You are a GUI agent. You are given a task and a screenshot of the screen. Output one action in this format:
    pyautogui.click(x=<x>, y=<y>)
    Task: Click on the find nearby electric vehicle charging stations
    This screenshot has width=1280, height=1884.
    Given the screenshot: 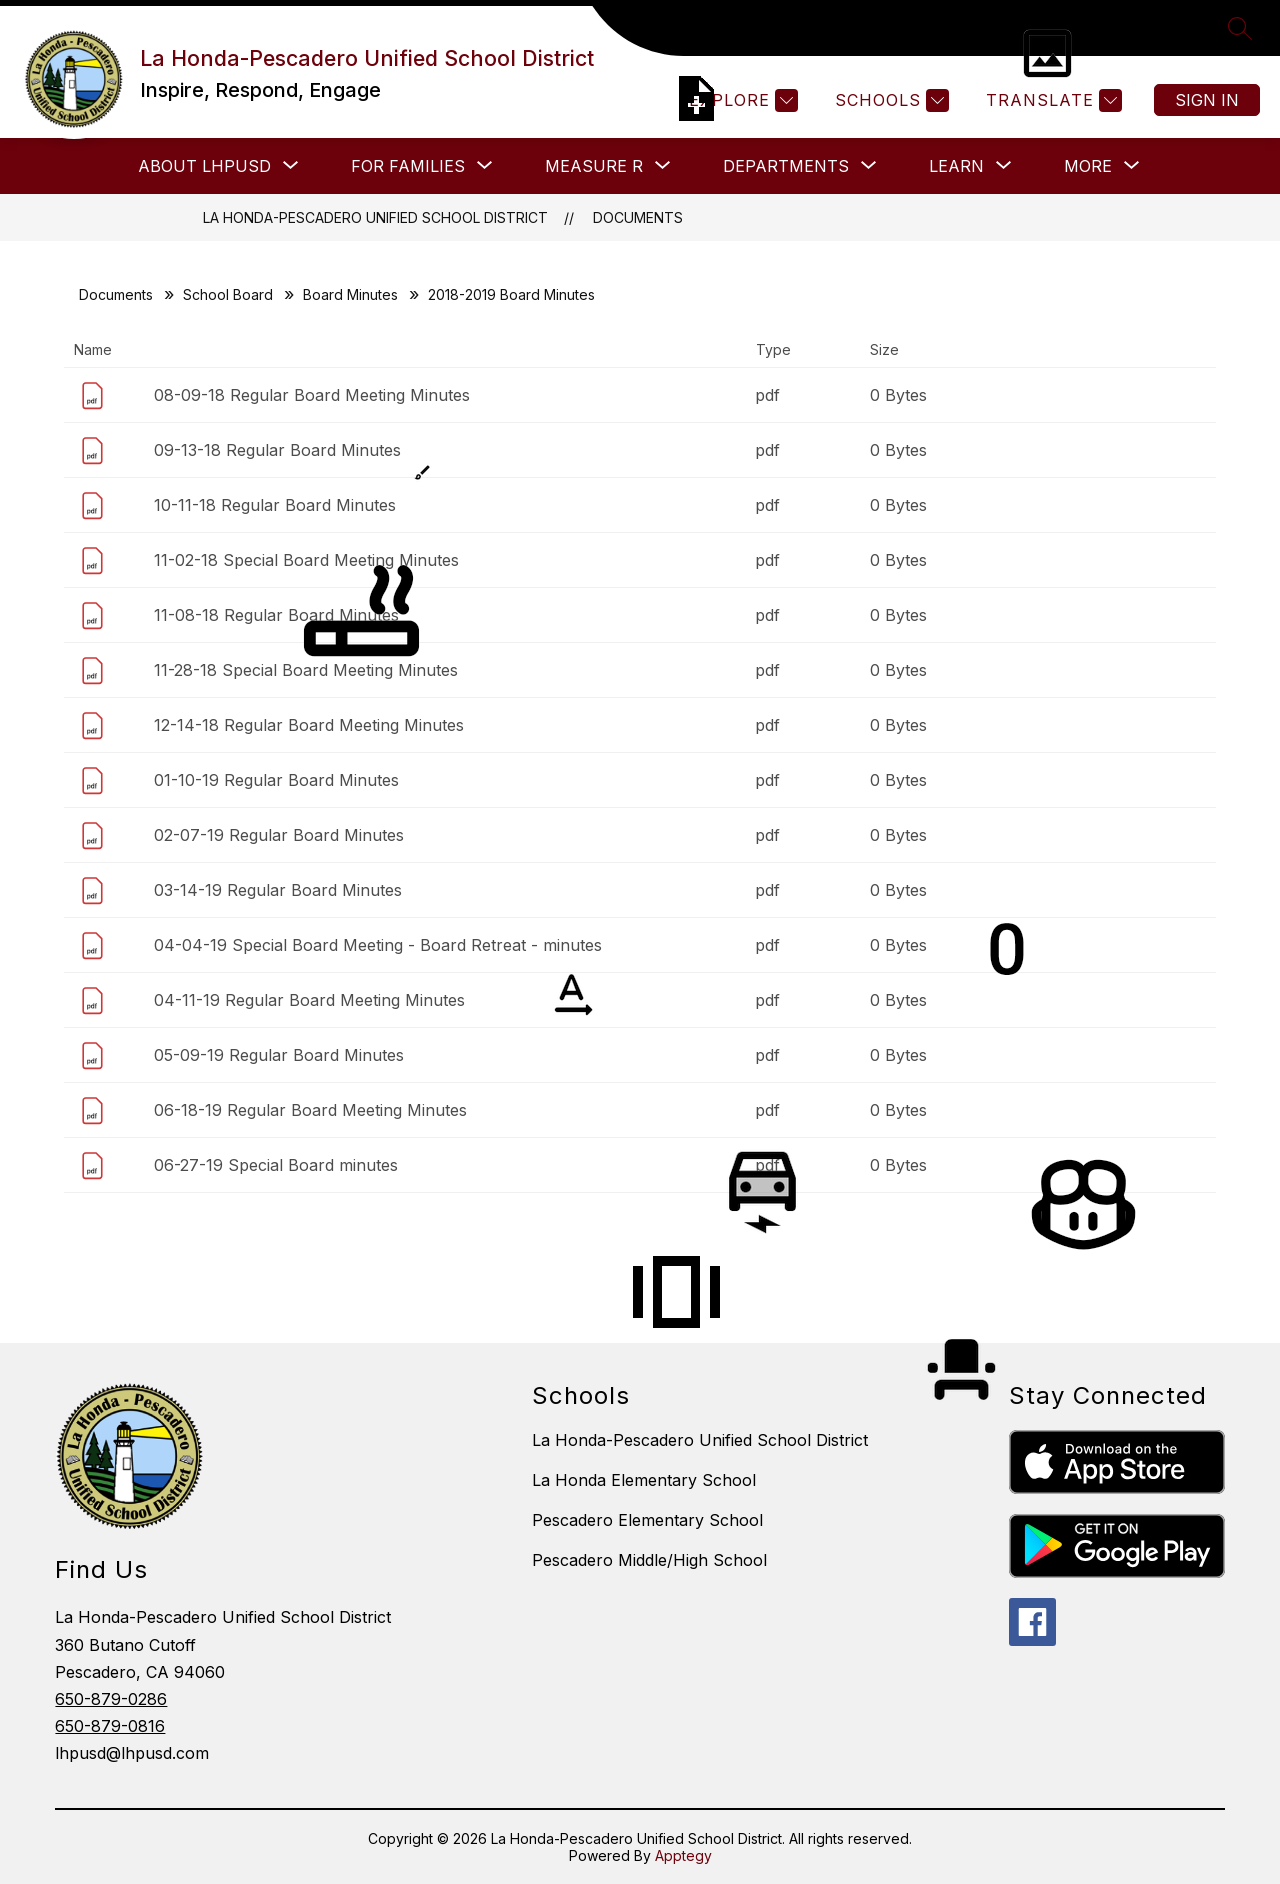 What is the action you would take?
    pyautogui.click(x=762, y=1192)
    